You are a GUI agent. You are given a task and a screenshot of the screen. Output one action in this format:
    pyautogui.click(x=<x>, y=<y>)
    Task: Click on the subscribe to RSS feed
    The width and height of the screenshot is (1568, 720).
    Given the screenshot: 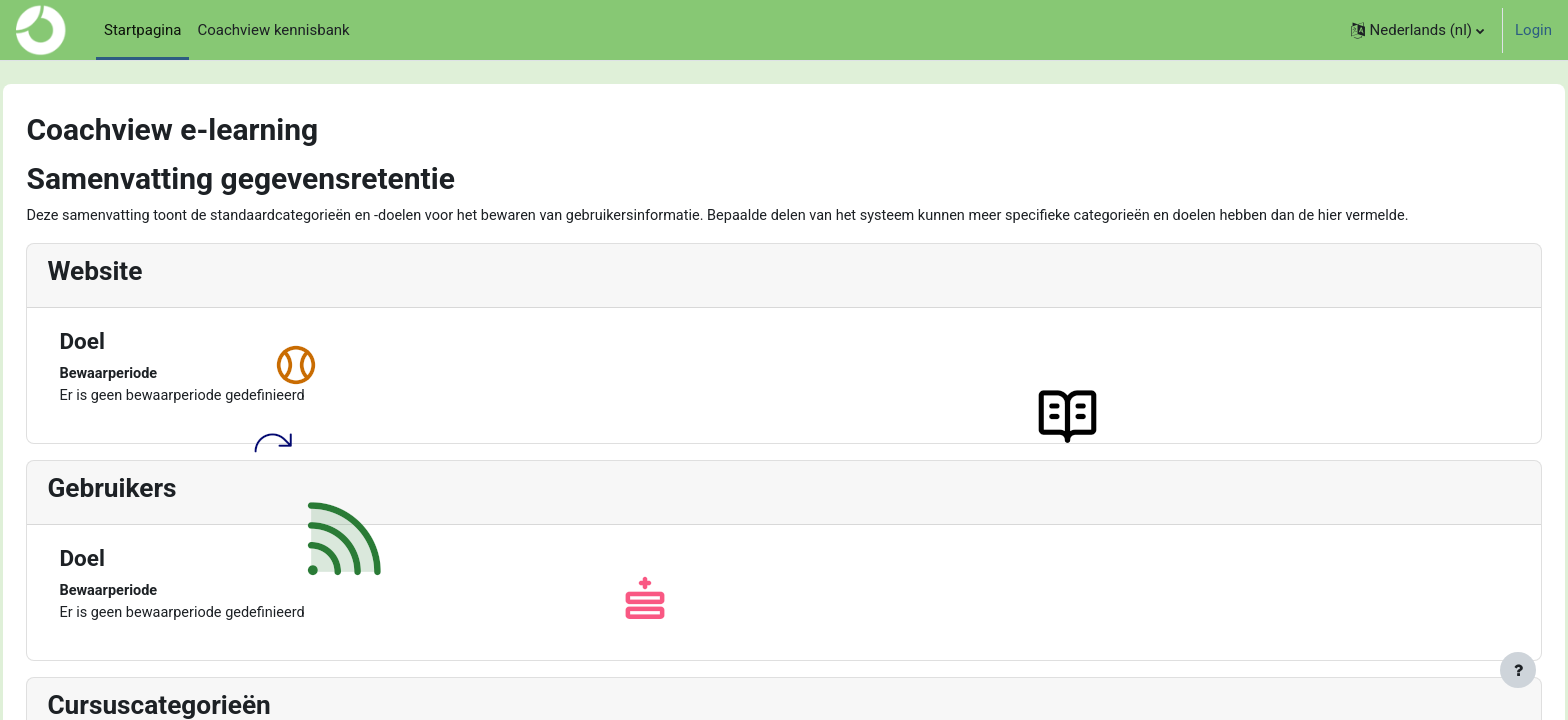 What is the action you would take?
    pyautogui.click(x=341, y=542)
    